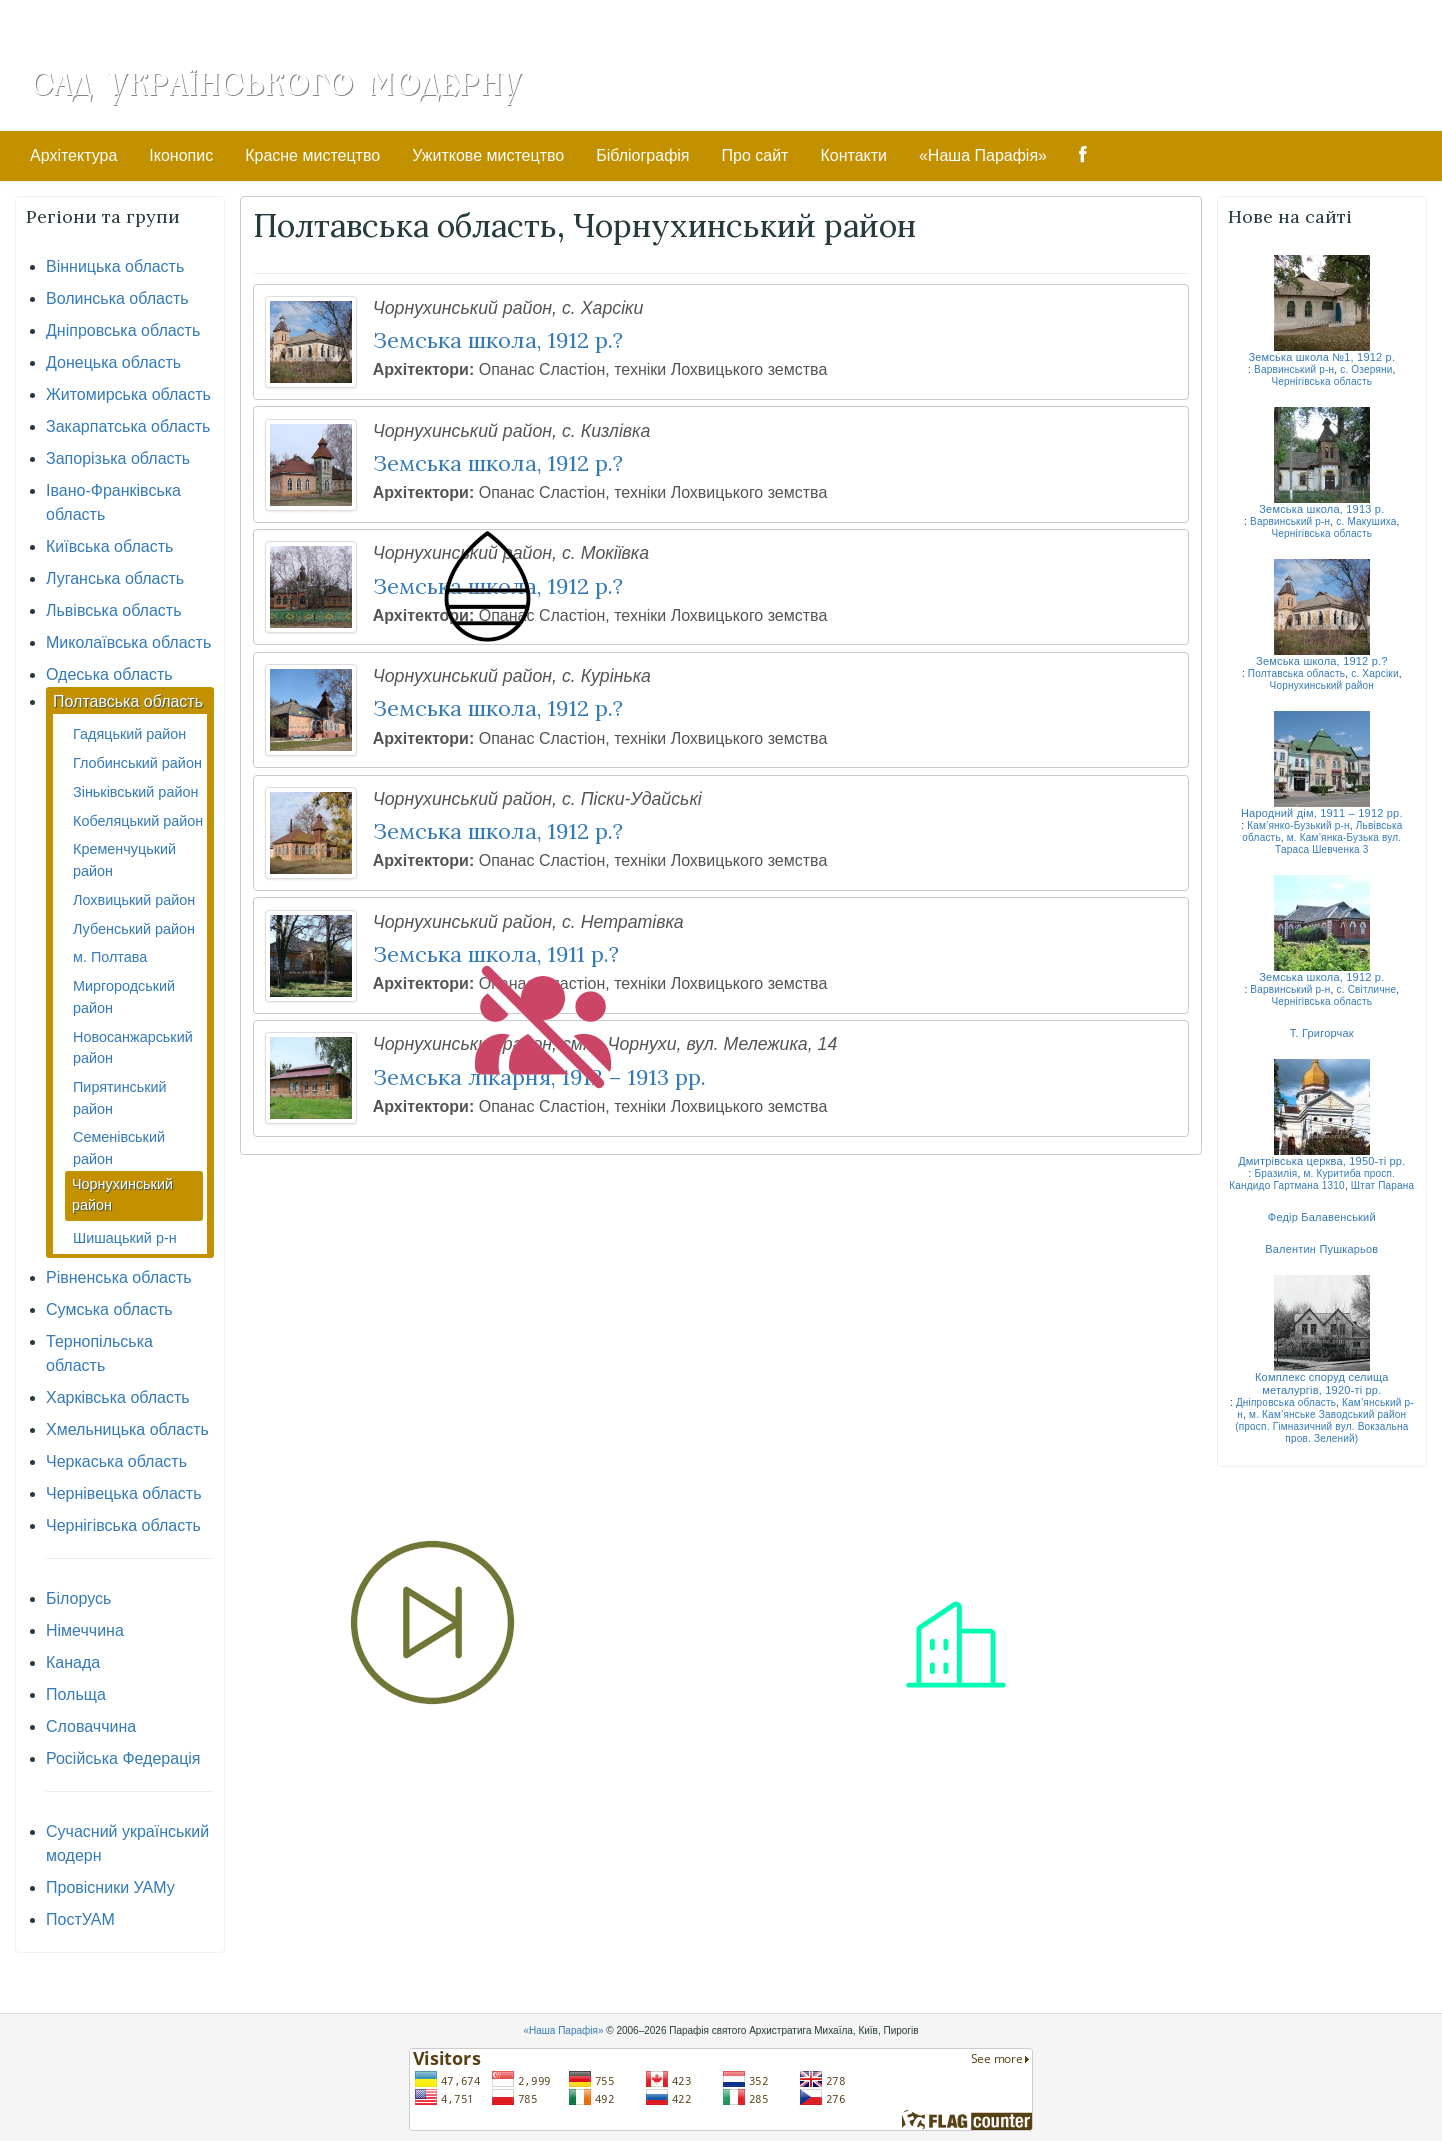 The image size is (1442, 2141). Describe the element at coordinates (543, 1027) in the screenshot. I see `disable group or team features` at that location.